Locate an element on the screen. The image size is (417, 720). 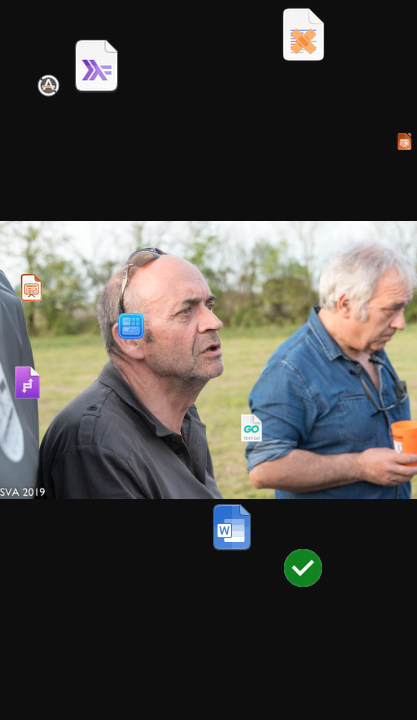
libreoffice impress presentation file is located at coordinates (31, 287).